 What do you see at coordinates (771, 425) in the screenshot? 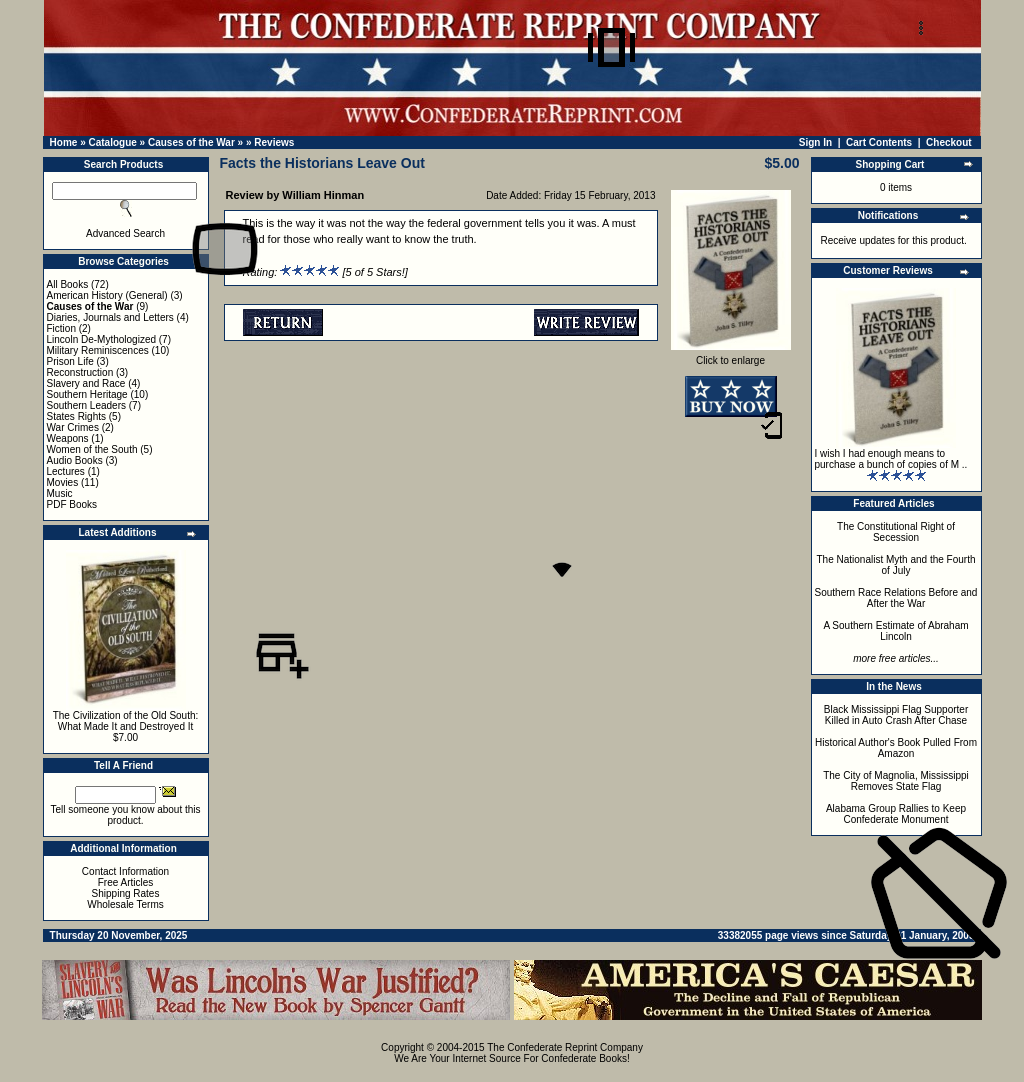
I see `indicates mobile-friendly or responsive design` at bounding box center [771, 425].